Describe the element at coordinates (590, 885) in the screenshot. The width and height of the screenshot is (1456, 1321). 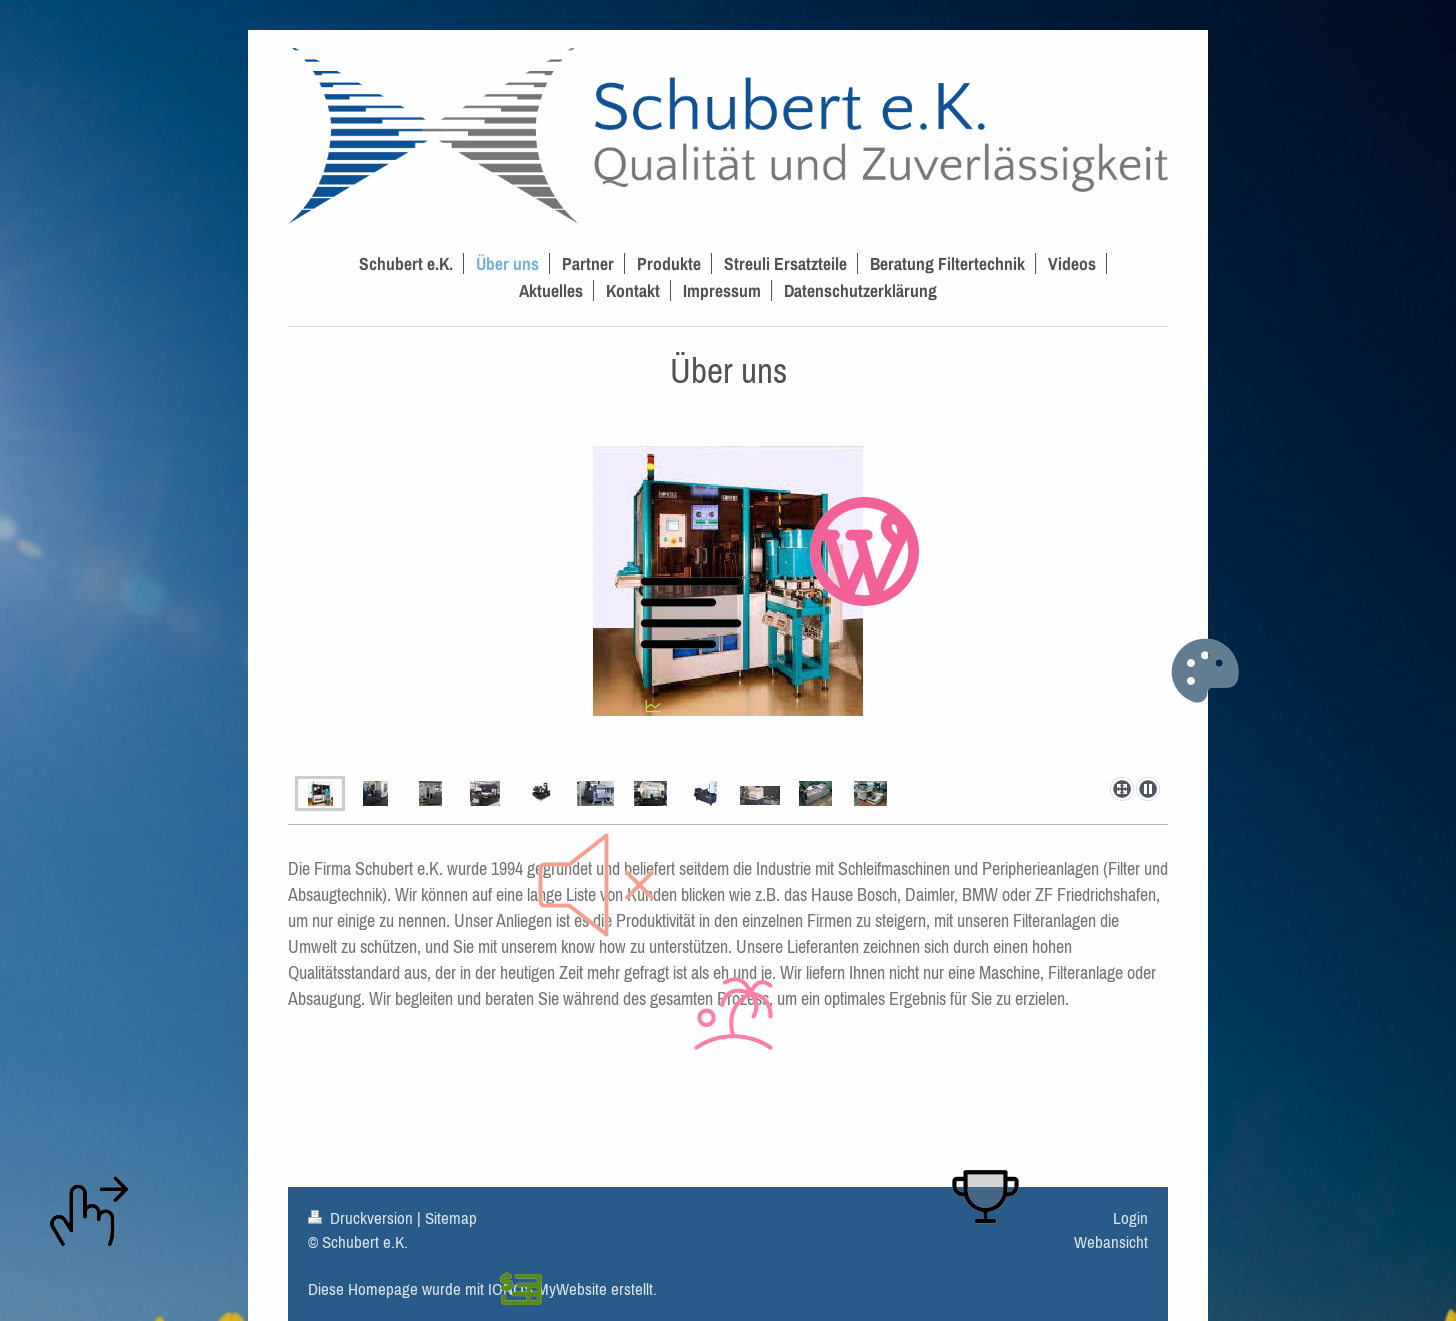
I see `mute audio or sound` at that location.